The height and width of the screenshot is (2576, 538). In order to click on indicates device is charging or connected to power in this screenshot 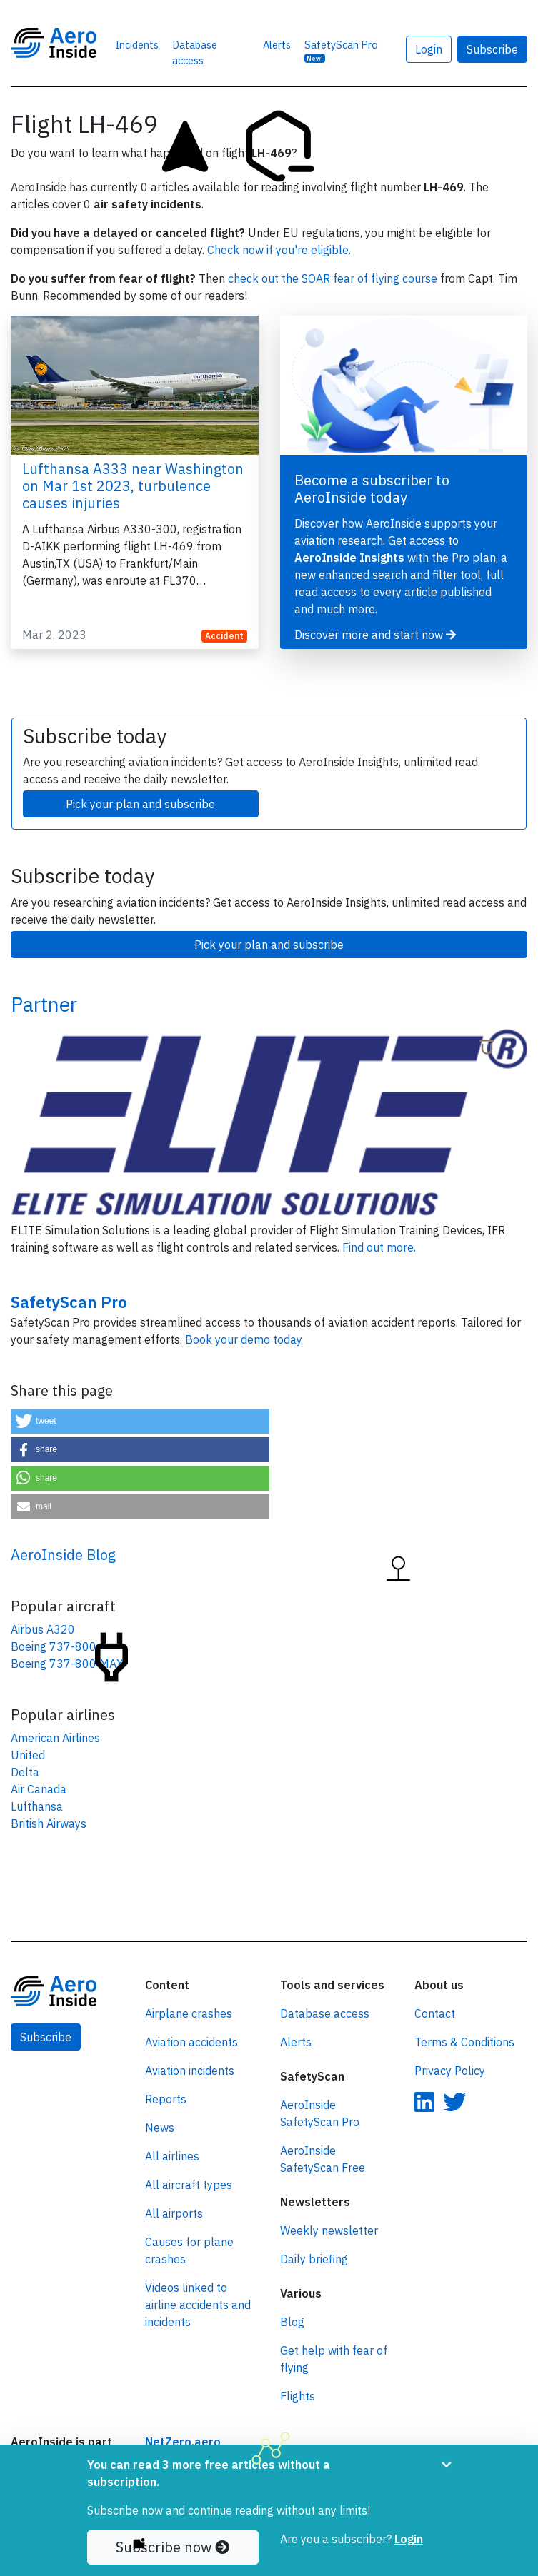, I will do `click(111, 1657)`.